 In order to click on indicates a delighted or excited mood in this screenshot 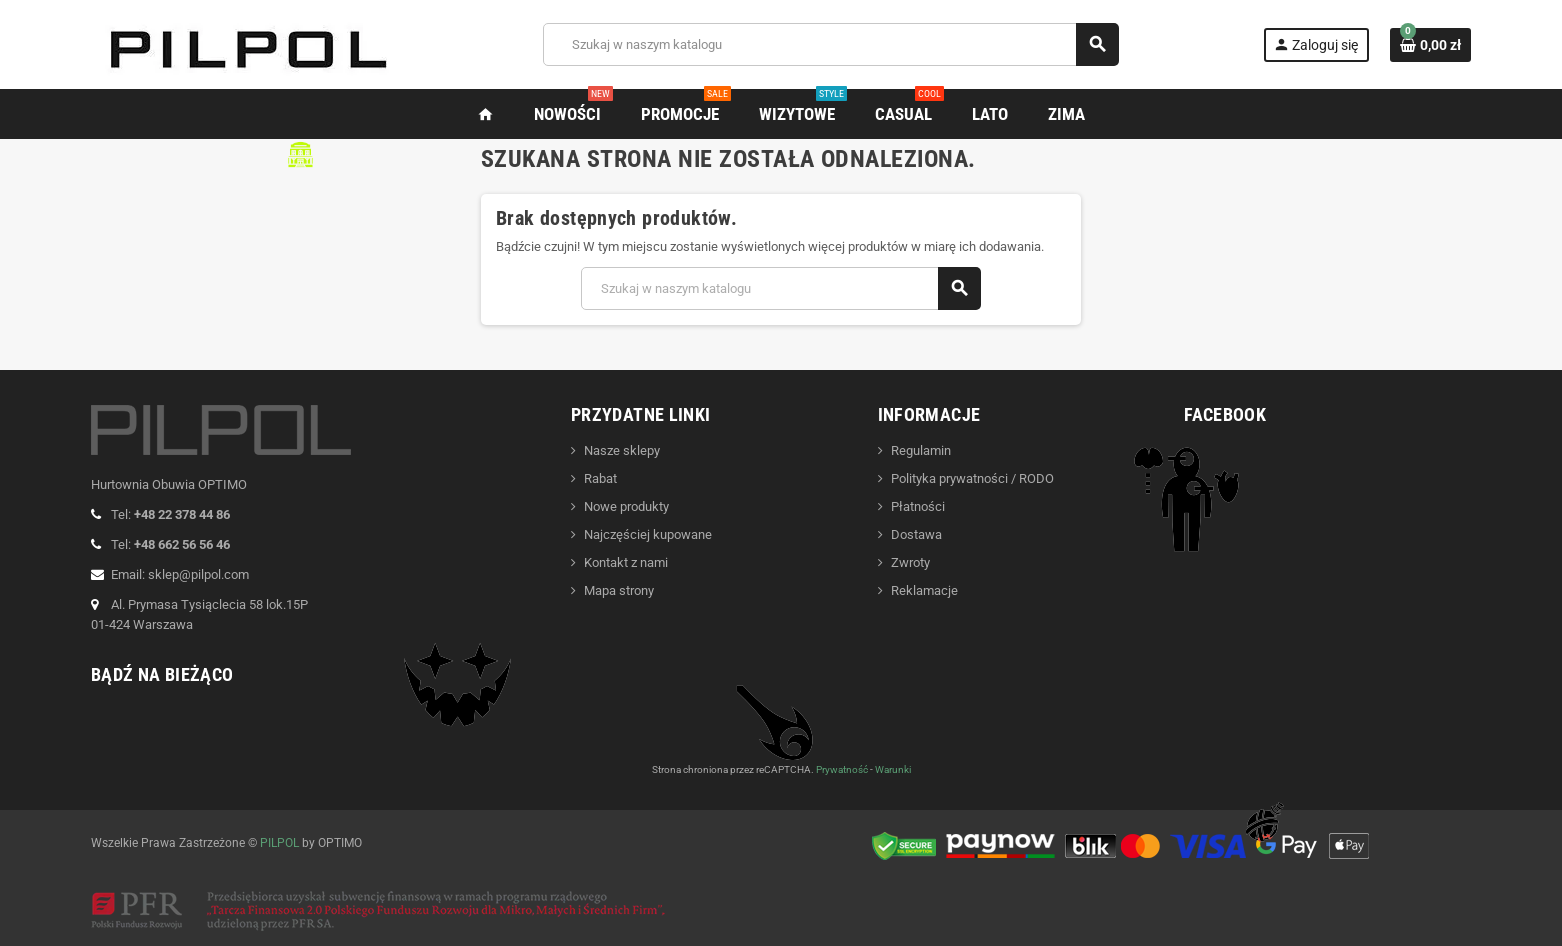, I will do `click(457, 682)`.